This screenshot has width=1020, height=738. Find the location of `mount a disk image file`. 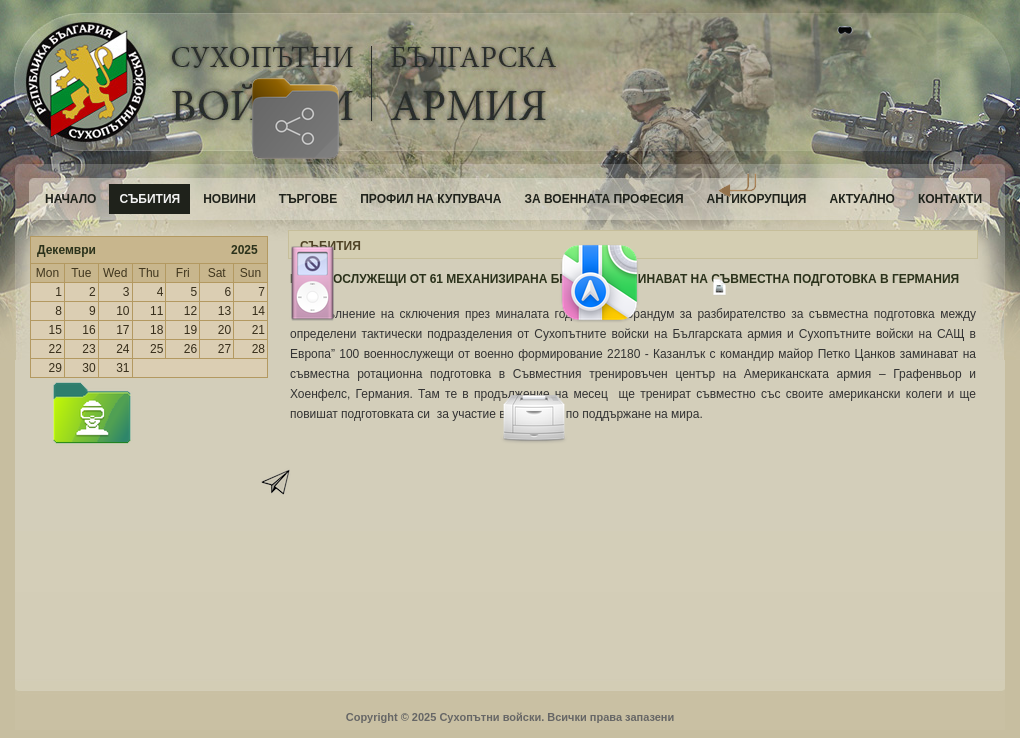

mount a disk image file is located at coordinates (719, 287).